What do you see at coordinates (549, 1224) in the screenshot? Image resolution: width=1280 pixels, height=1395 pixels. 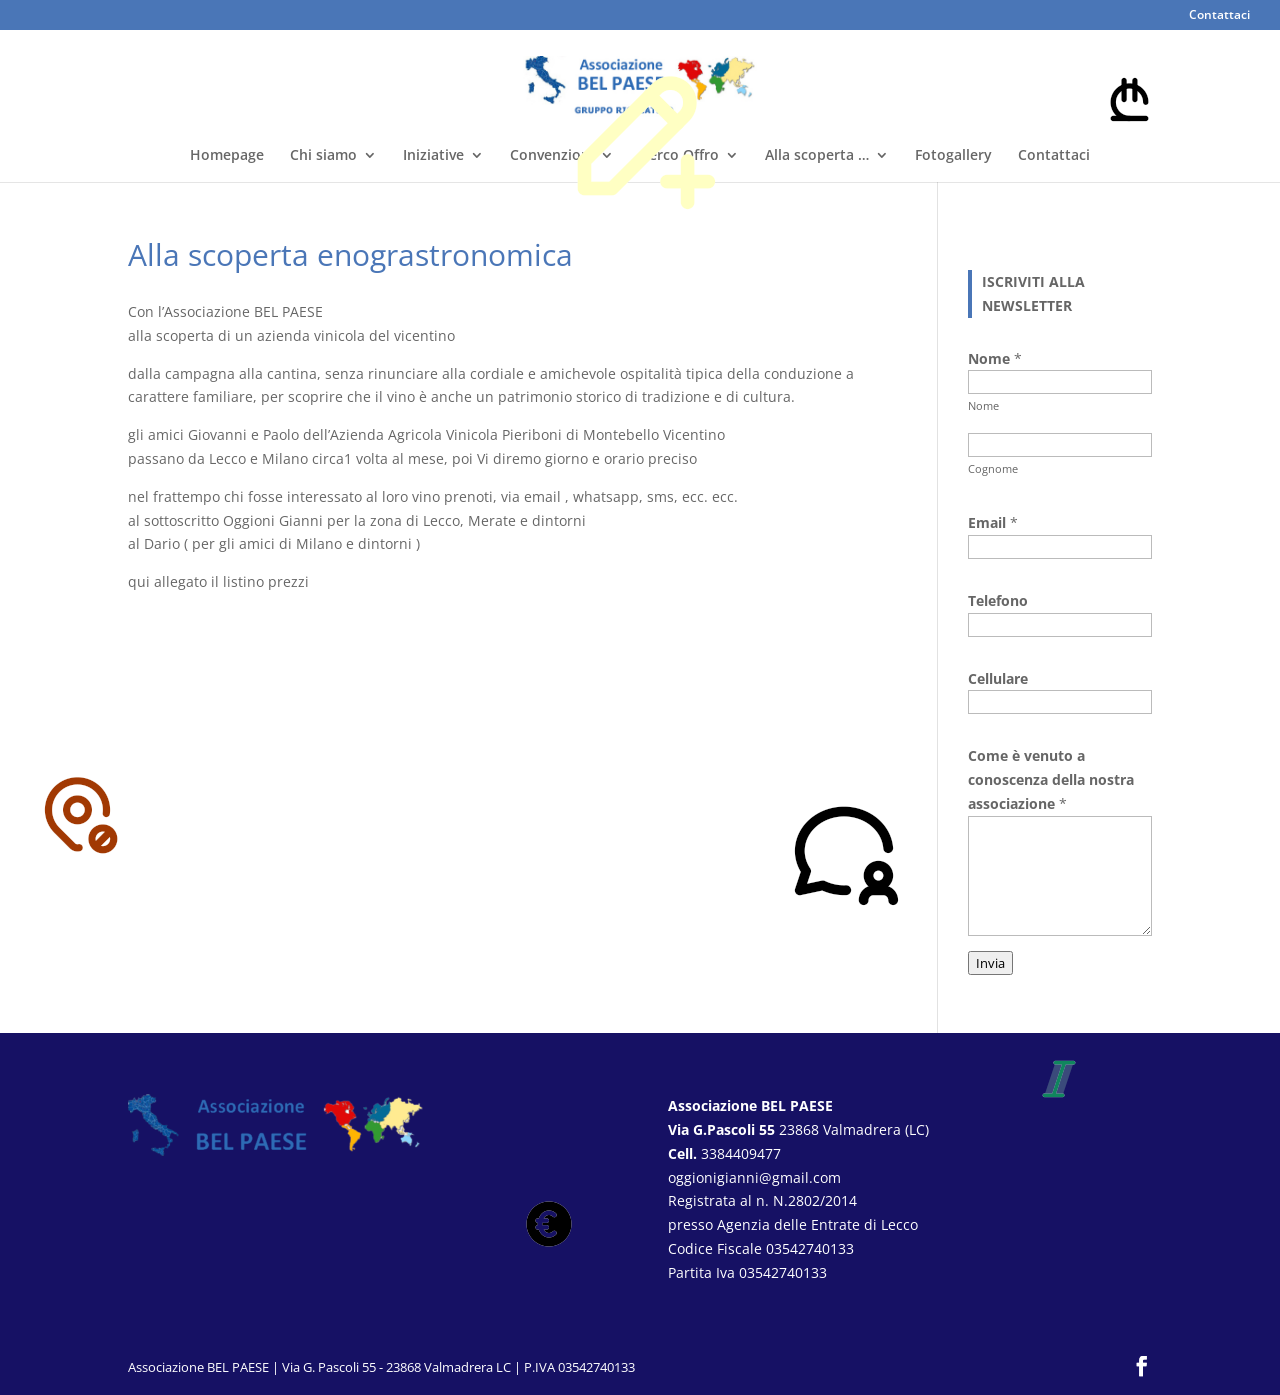 I see `view balance in euros` at bounding box center [549, 1224].